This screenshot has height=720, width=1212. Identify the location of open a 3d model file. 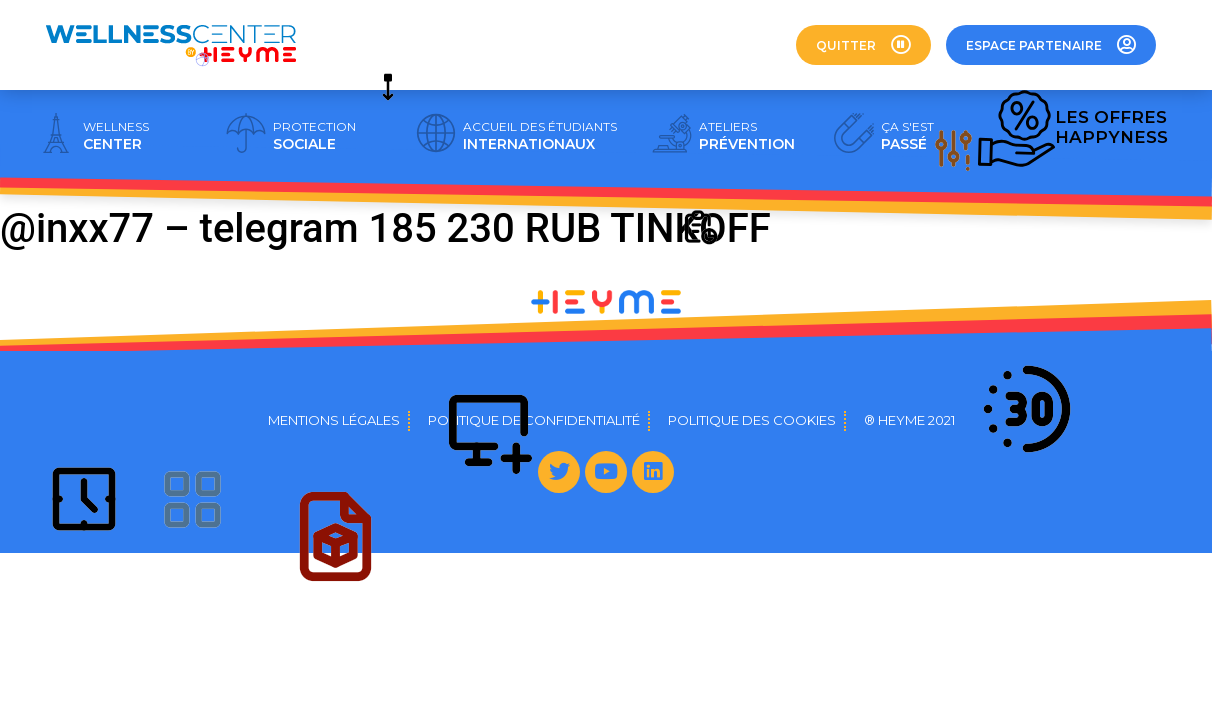
(335, 536).